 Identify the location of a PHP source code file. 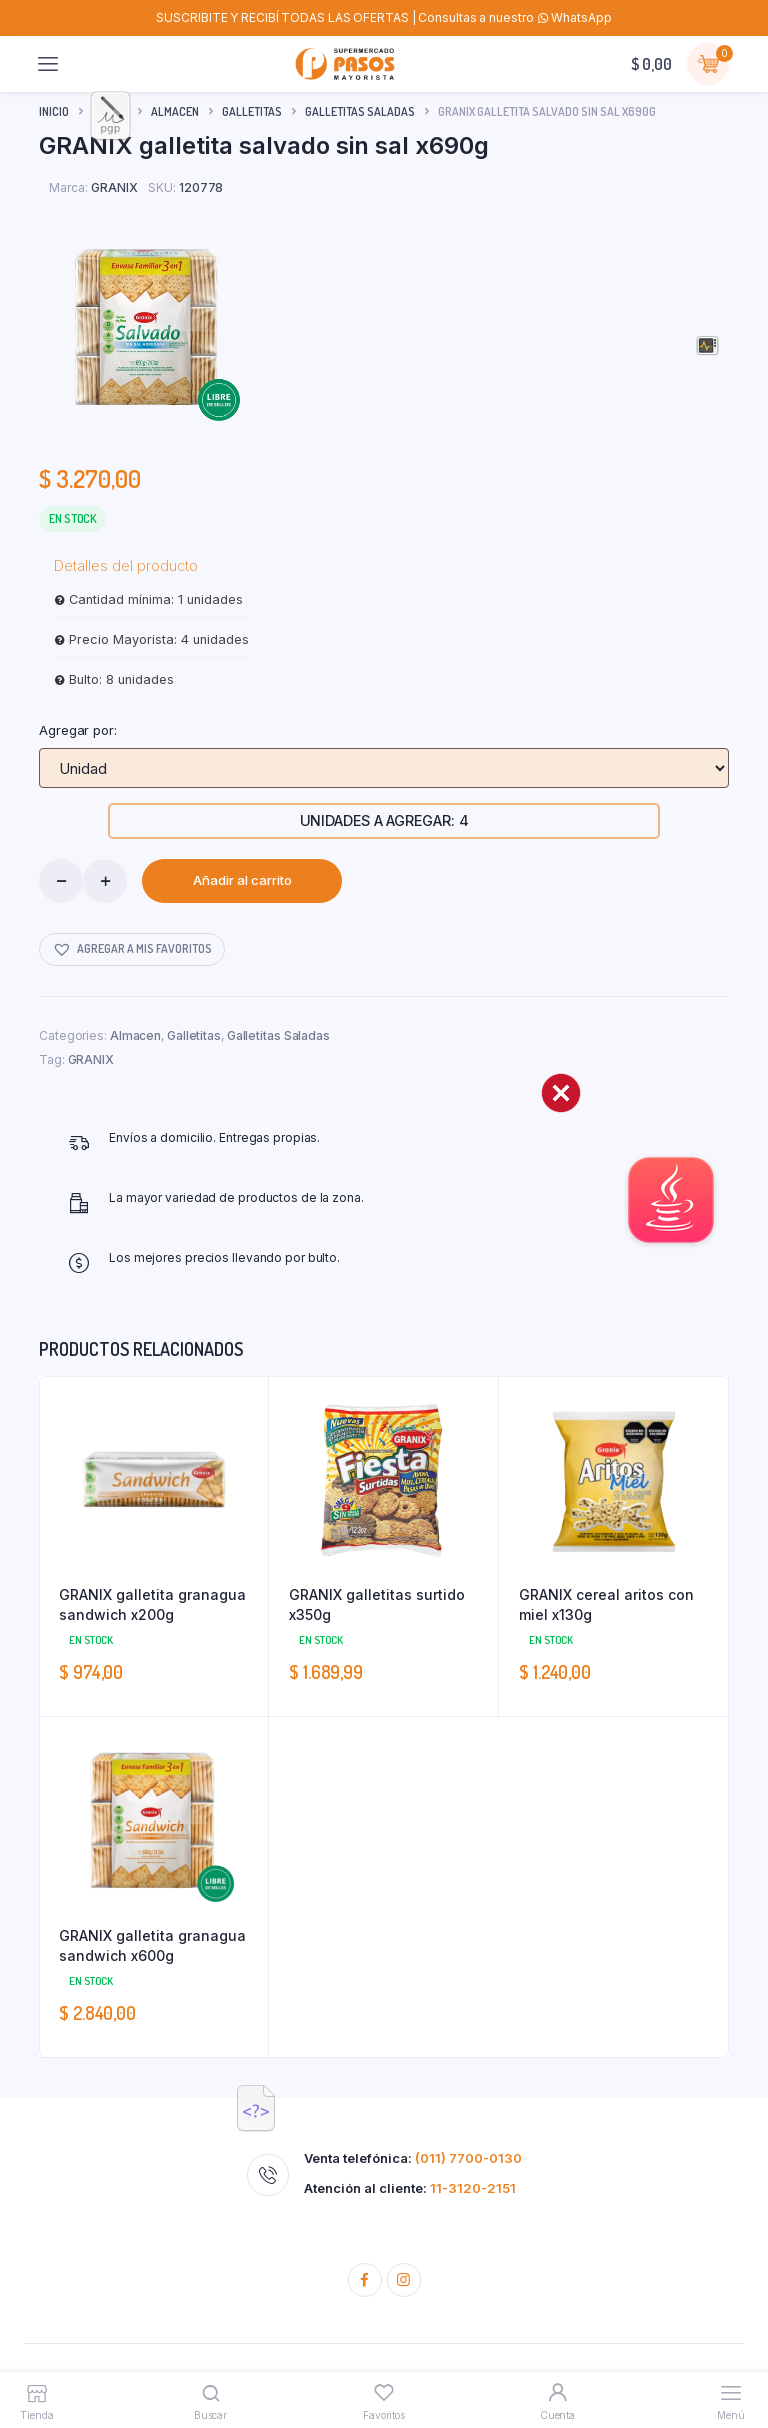
(256, 2108).